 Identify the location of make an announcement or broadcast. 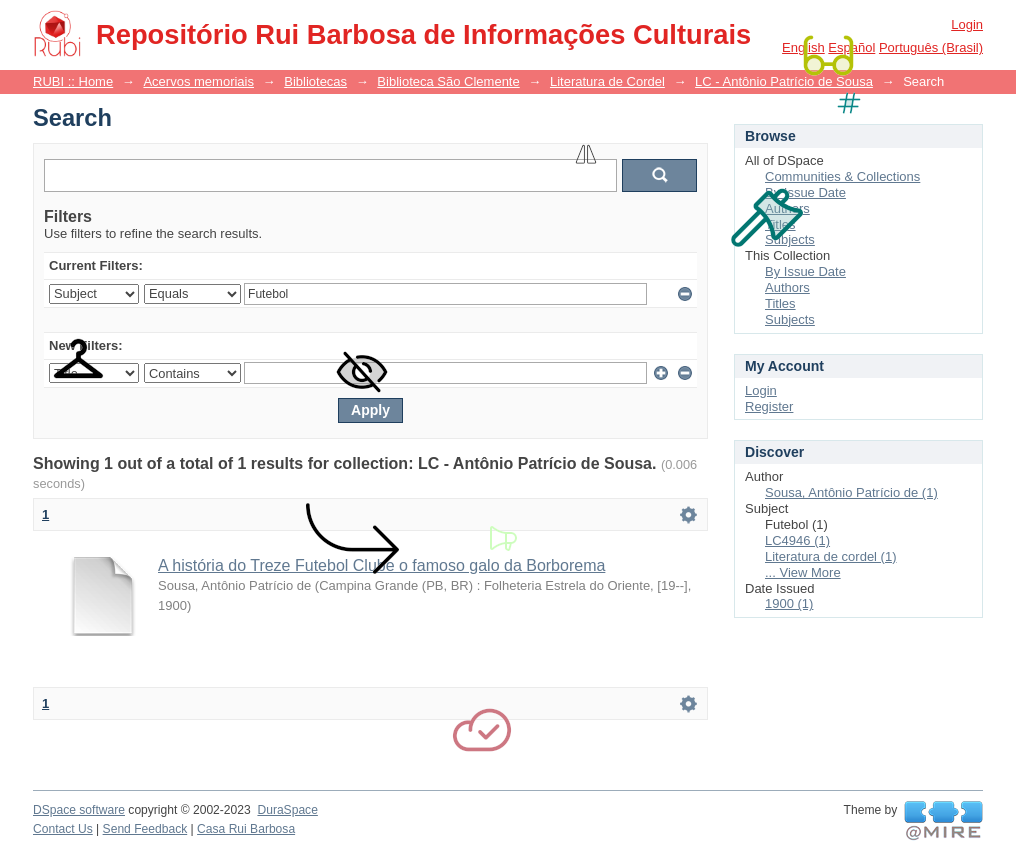
(502, 539).